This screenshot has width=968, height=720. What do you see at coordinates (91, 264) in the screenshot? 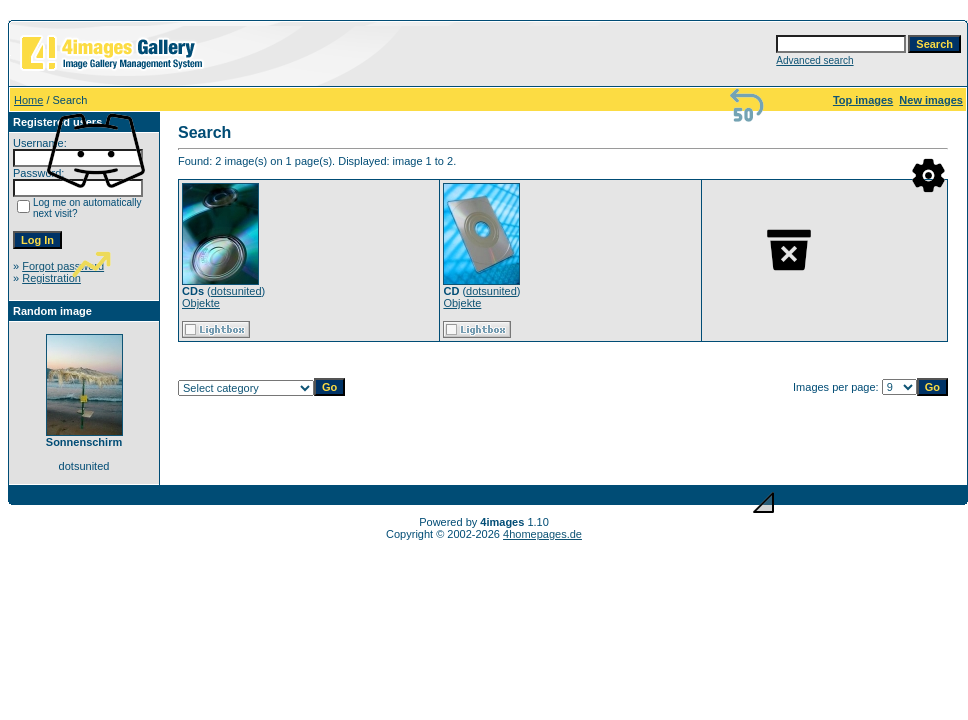
I see `view trending or popular content` at bounding box center [91, 264].